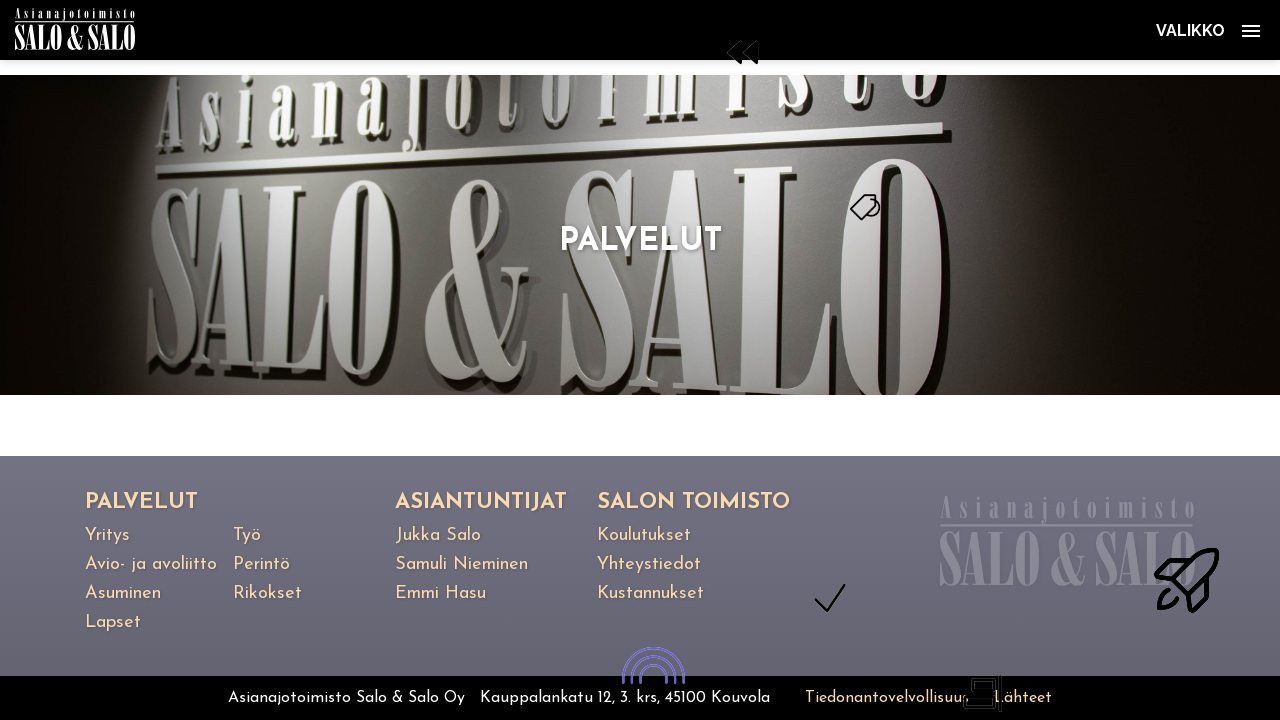 The width and height of the screenshot is (1280, 720). I want to click on confirm or complete an action, so click(830, 598).